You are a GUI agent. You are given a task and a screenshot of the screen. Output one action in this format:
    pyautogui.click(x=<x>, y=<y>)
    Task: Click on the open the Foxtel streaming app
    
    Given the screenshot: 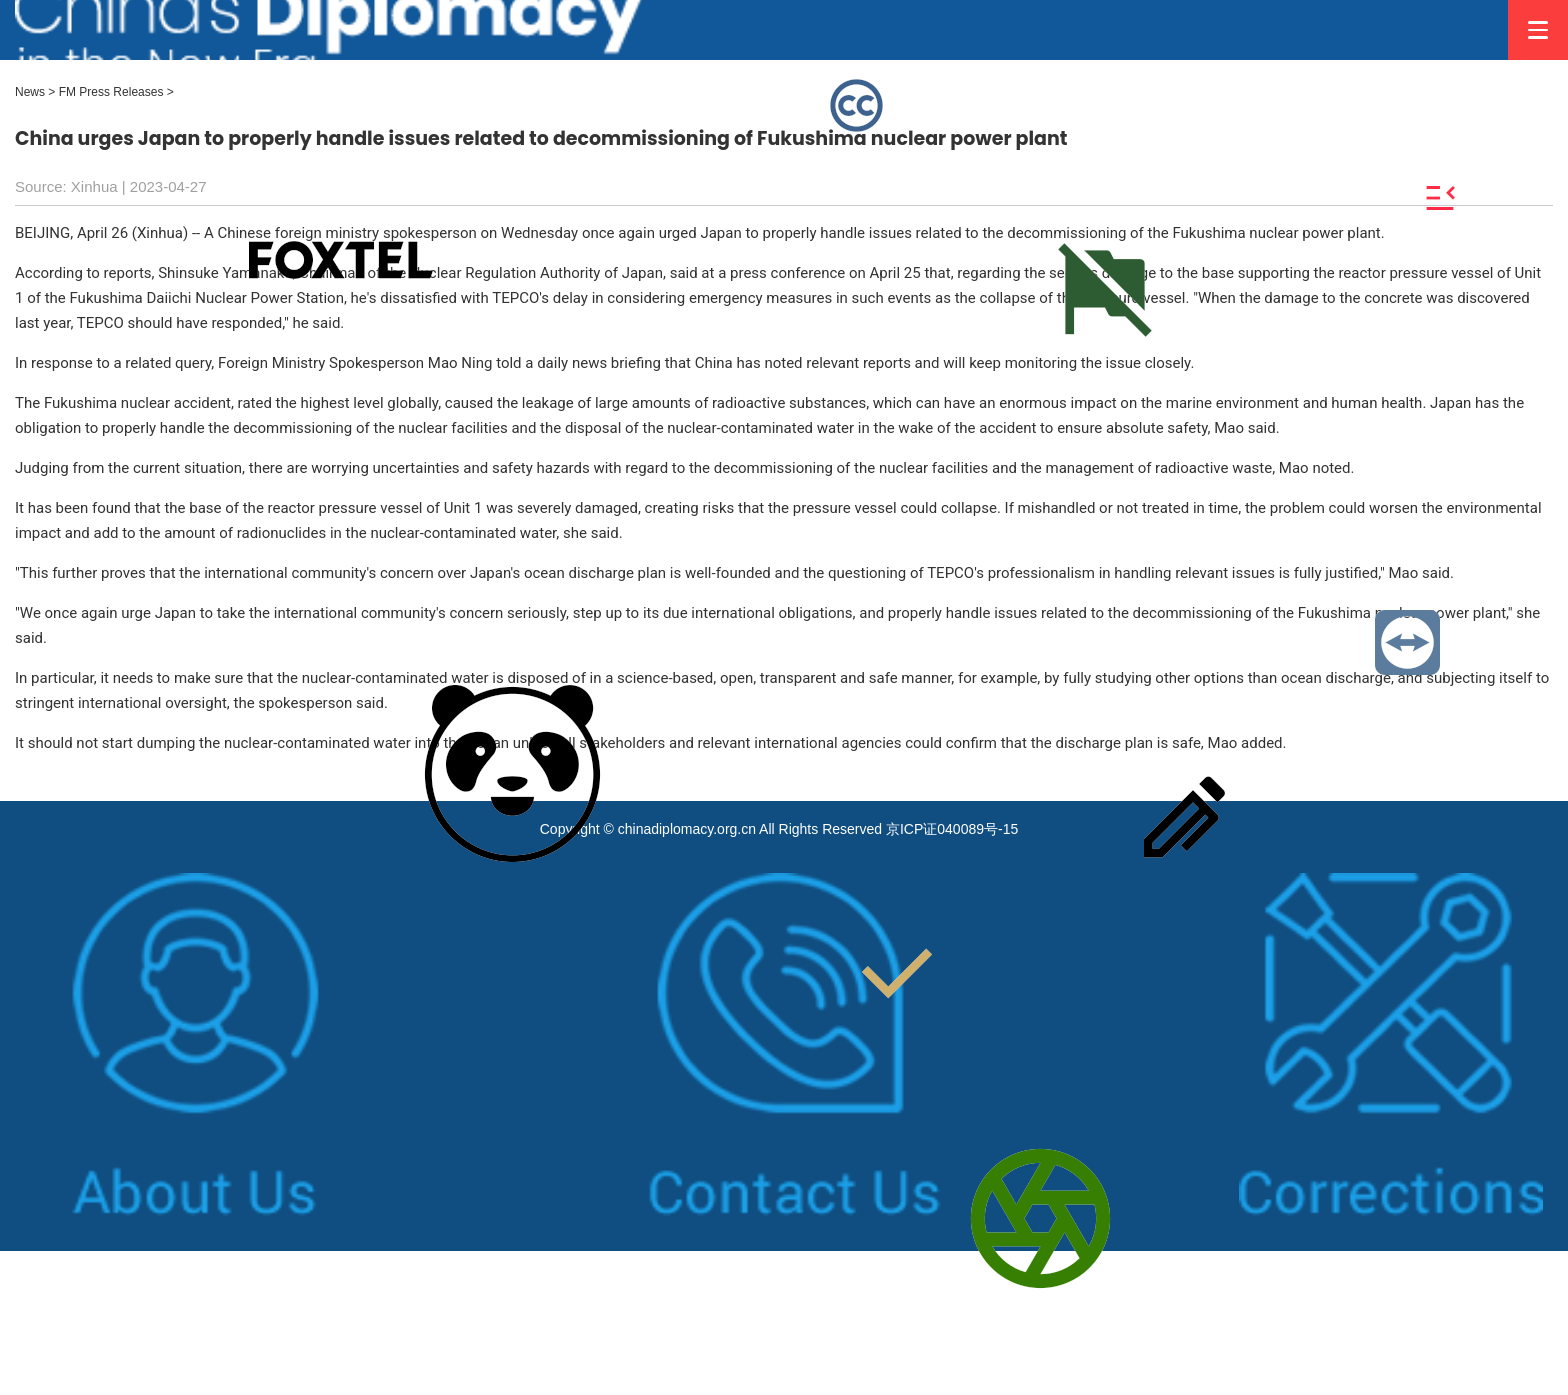 What is the action you would take?
    pyautogui.click(x=341, y=260)
    